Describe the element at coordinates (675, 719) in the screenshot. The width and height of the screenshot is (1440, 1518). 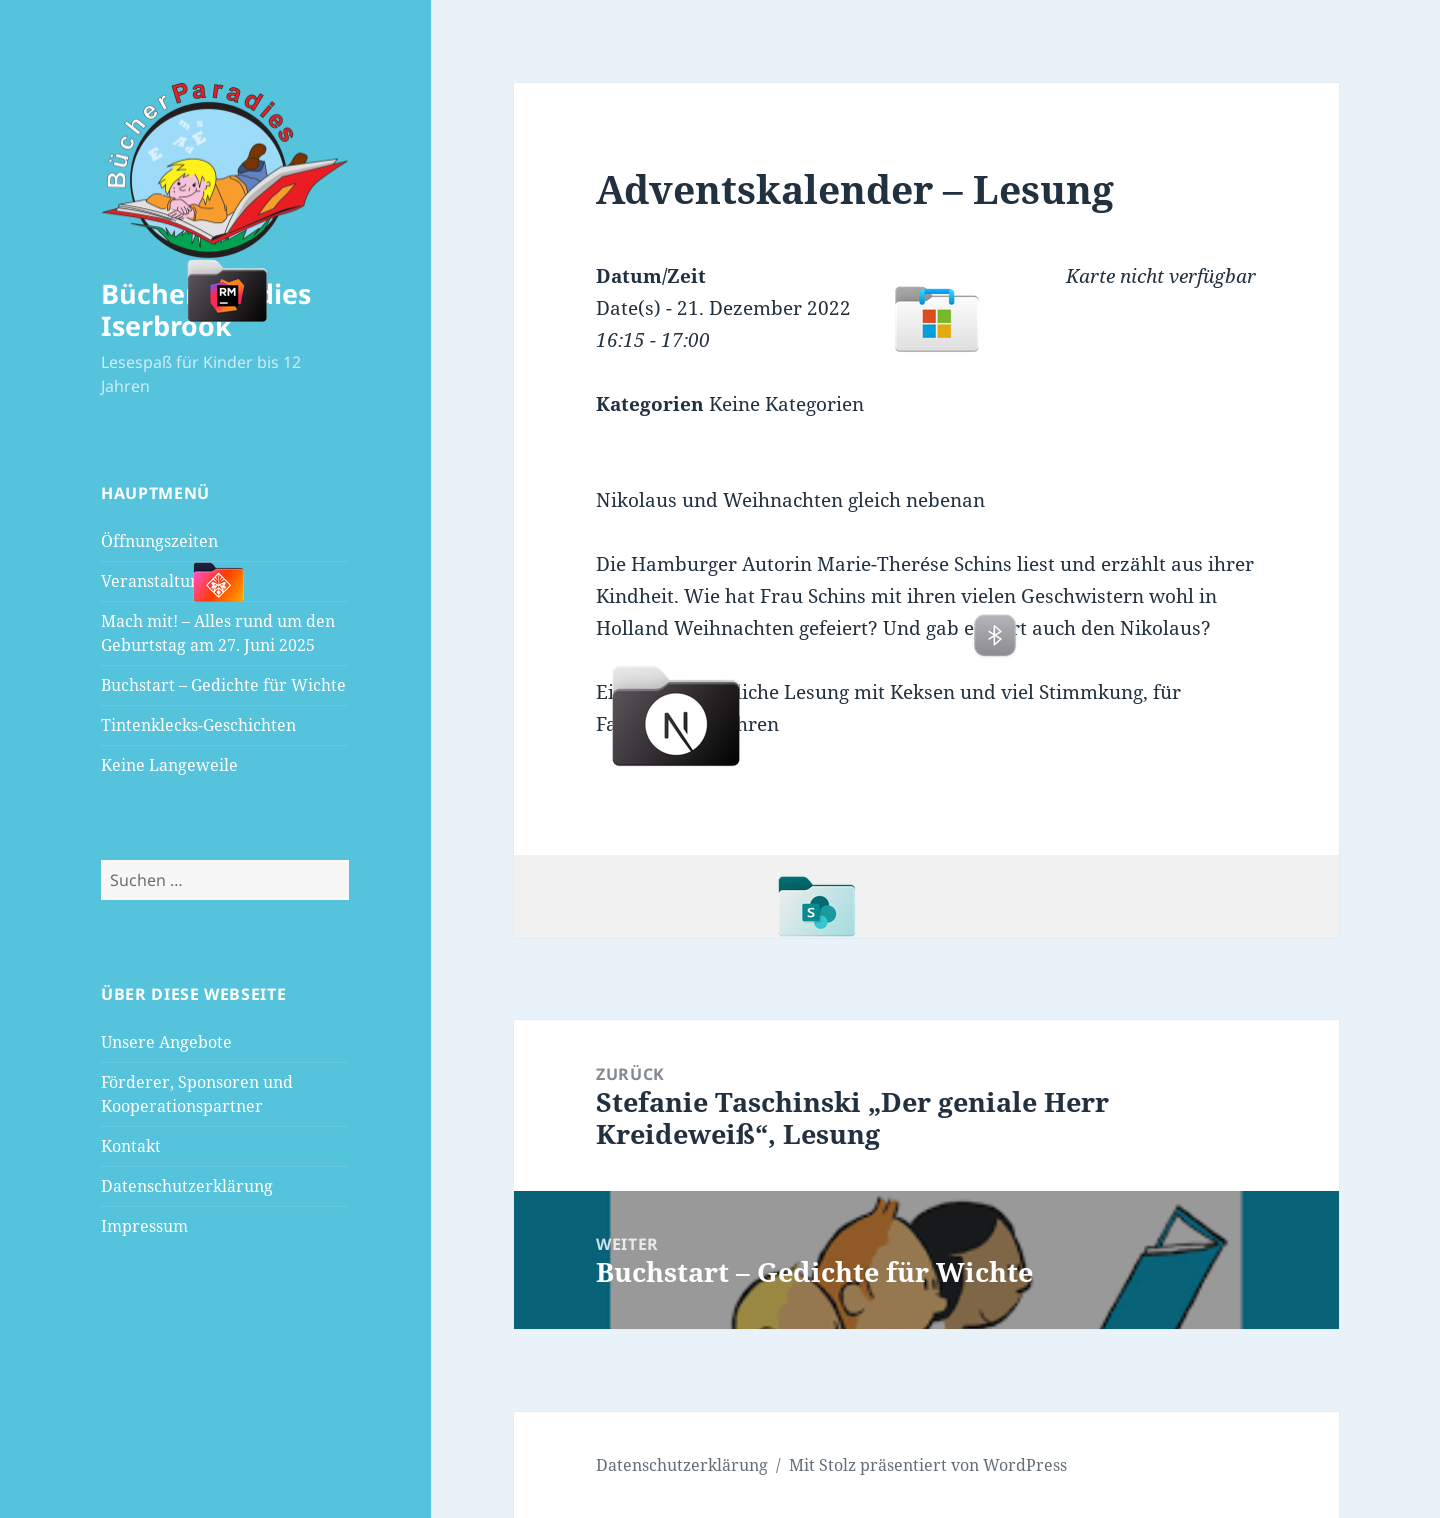
I see `open next.js project folder` at that location.